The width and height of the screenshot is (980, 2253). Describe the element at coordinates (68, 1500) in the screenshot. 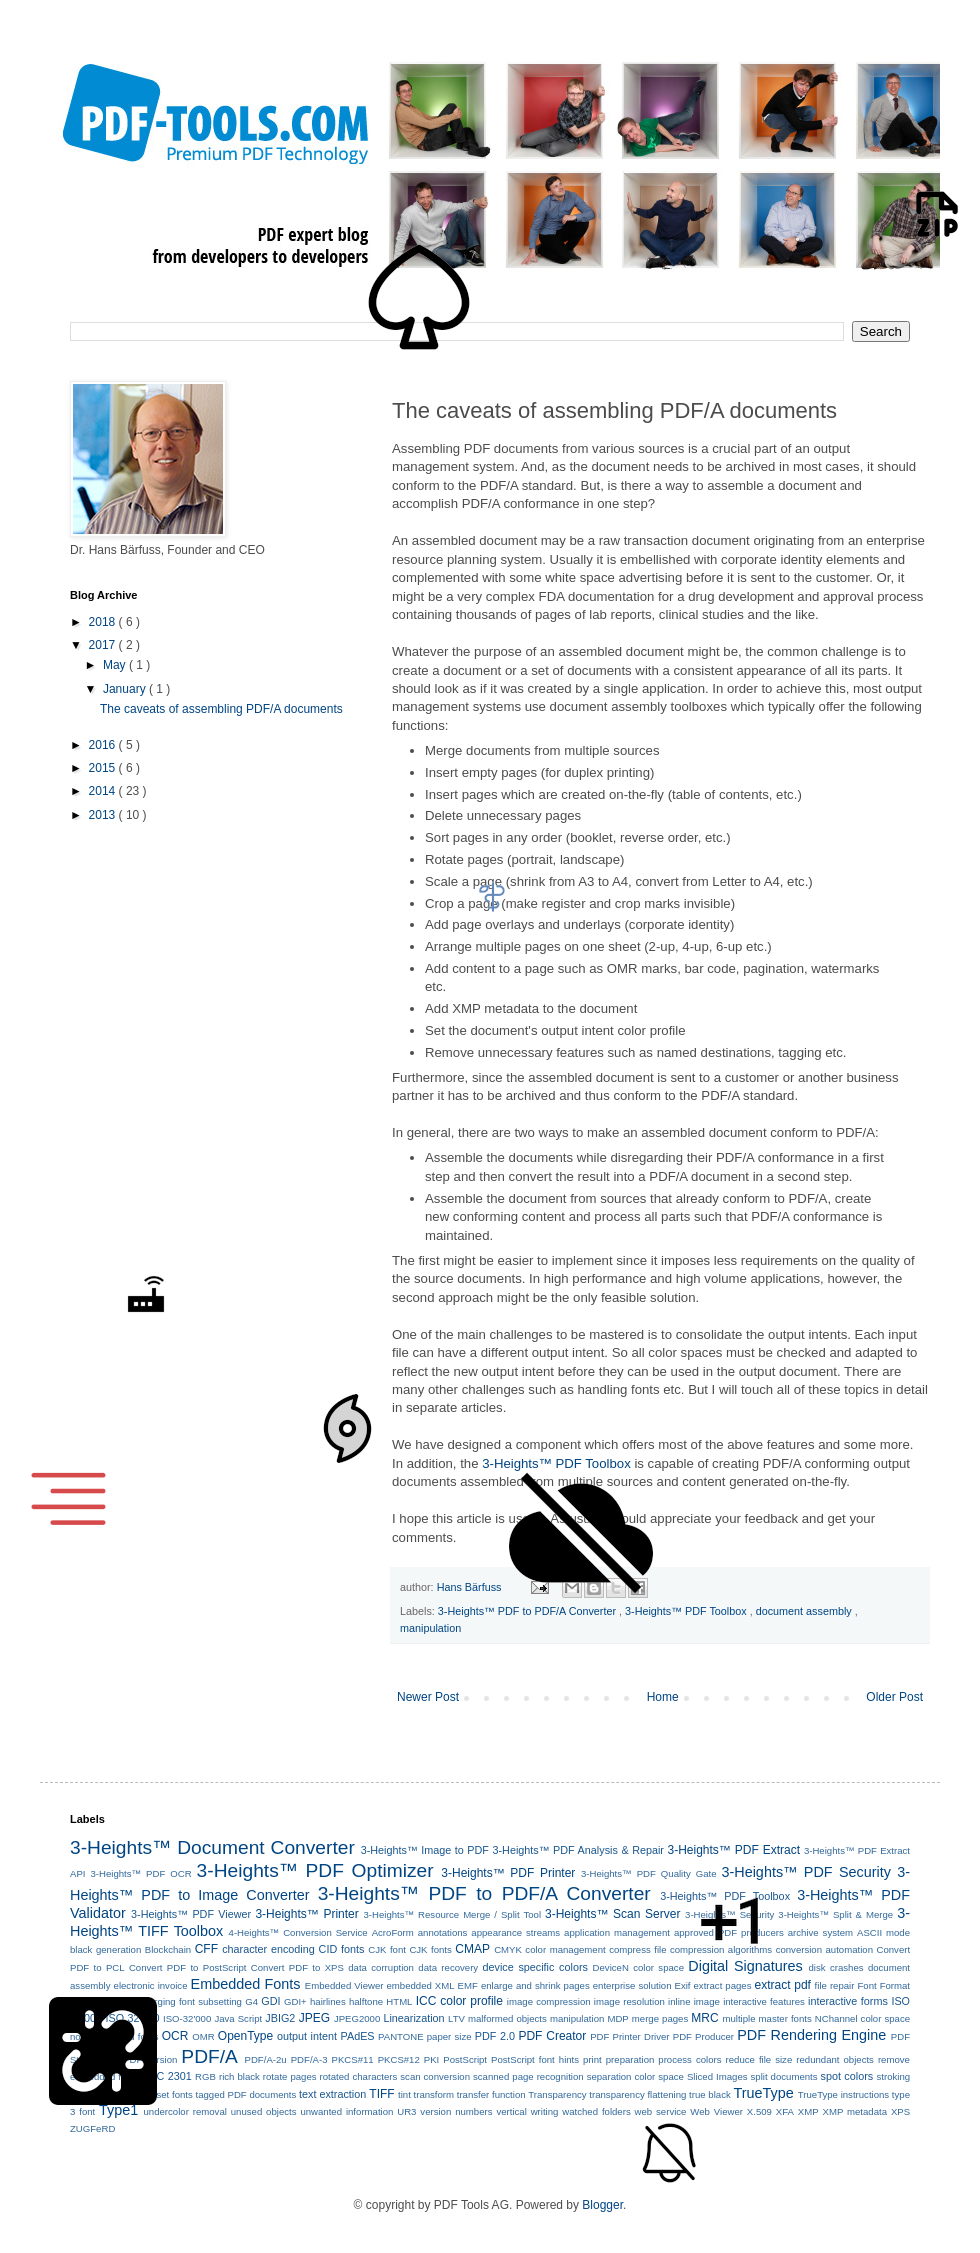

I see `align text to the right` at that location.